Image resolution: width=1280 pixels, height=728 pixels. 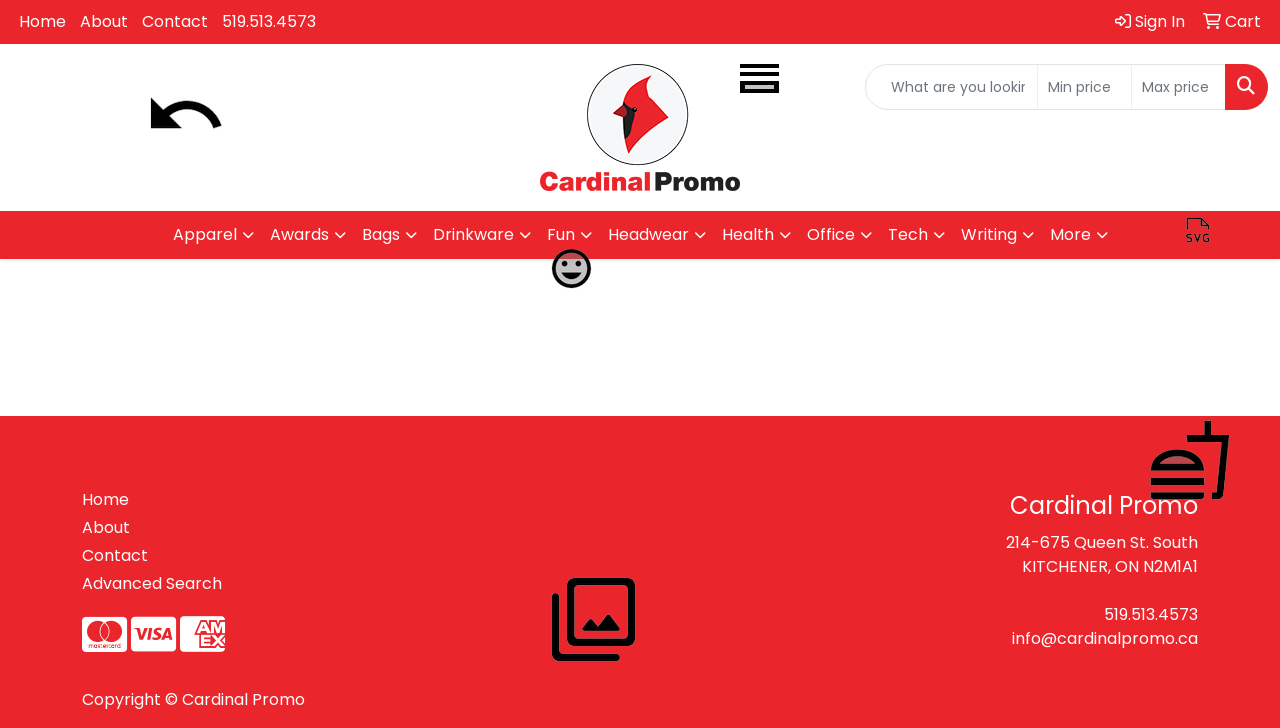 What do you see at coordinates (571, 268) in the screenshot?
I see `tag people in a photo` at bounding box center [571, 268].